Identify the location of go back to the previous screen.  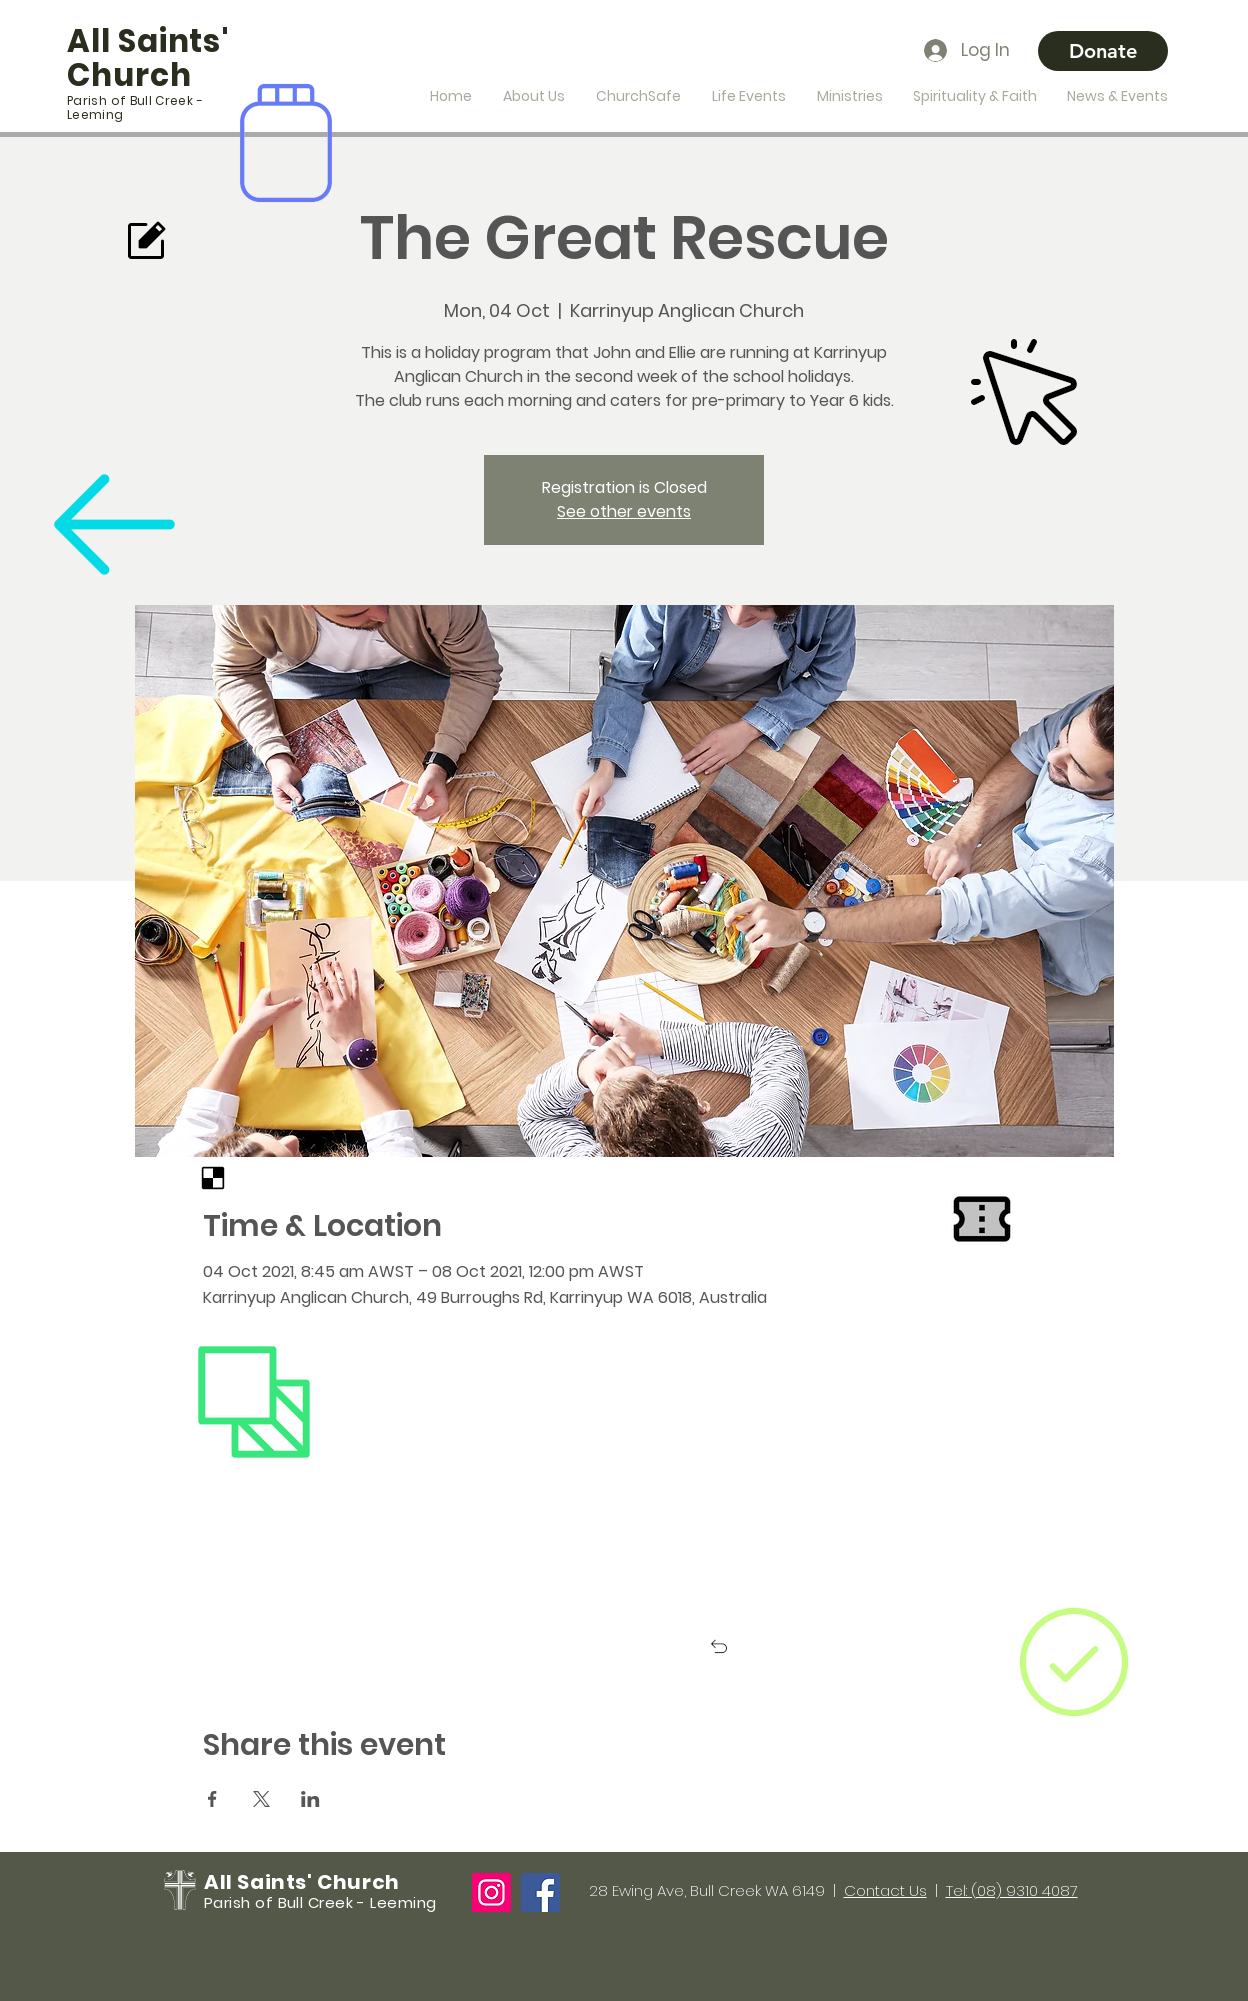
(114, 524).